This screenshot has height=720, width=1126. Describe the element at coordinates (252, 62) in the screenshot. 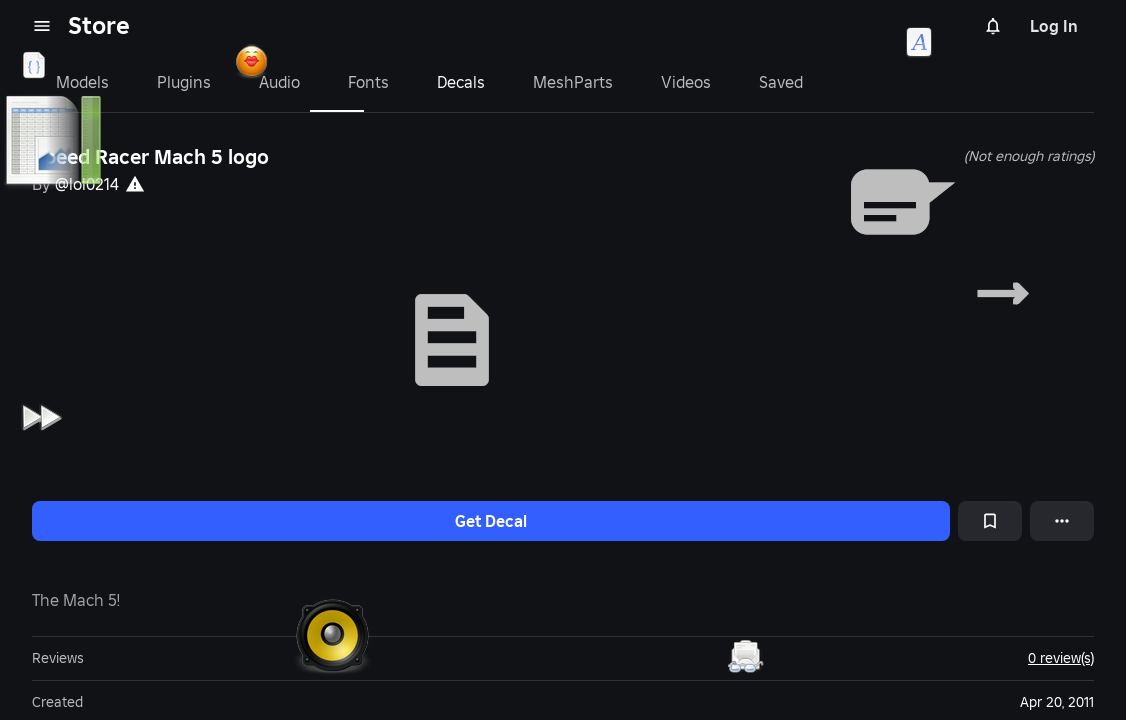

I see `send a kiss emoji in chat` at that location.